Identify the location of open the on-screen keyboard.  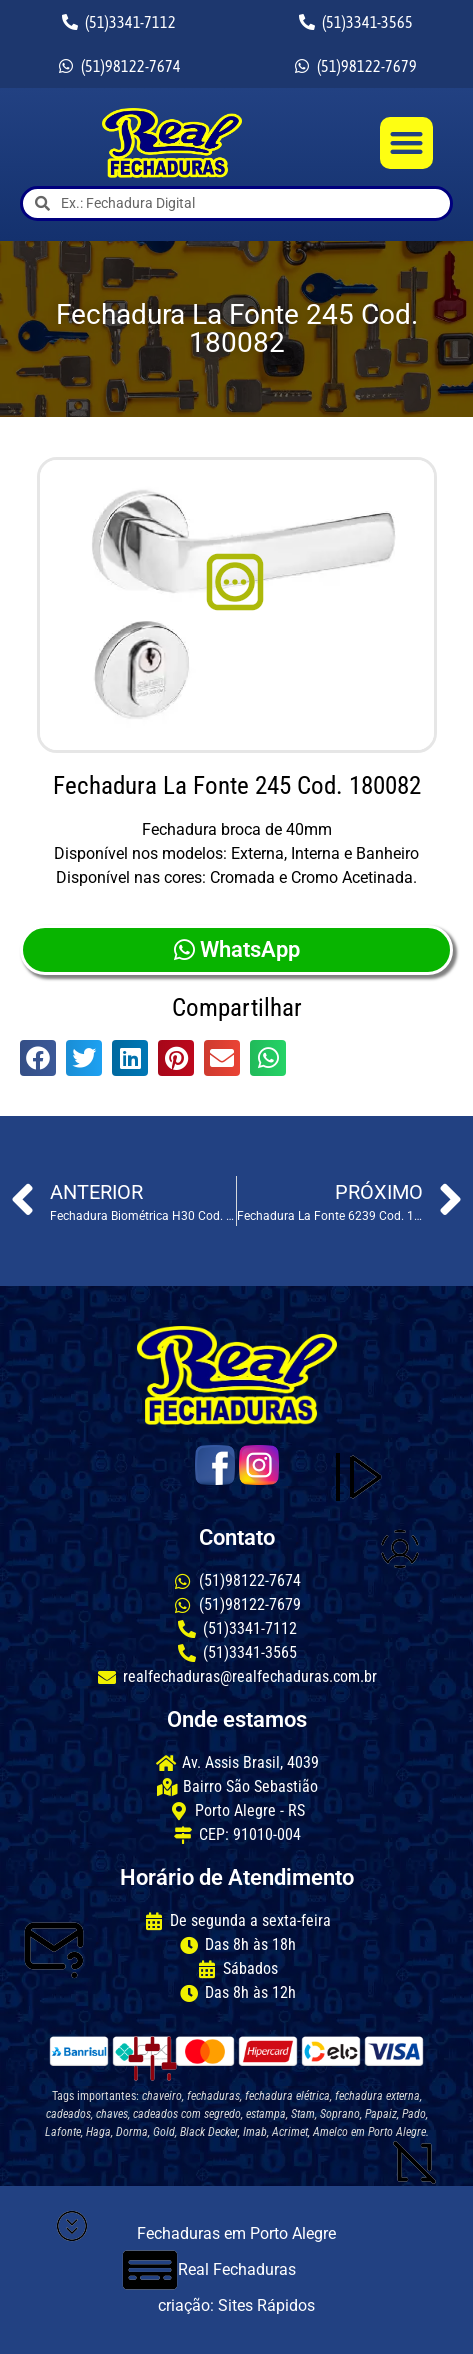
(150, 2270).